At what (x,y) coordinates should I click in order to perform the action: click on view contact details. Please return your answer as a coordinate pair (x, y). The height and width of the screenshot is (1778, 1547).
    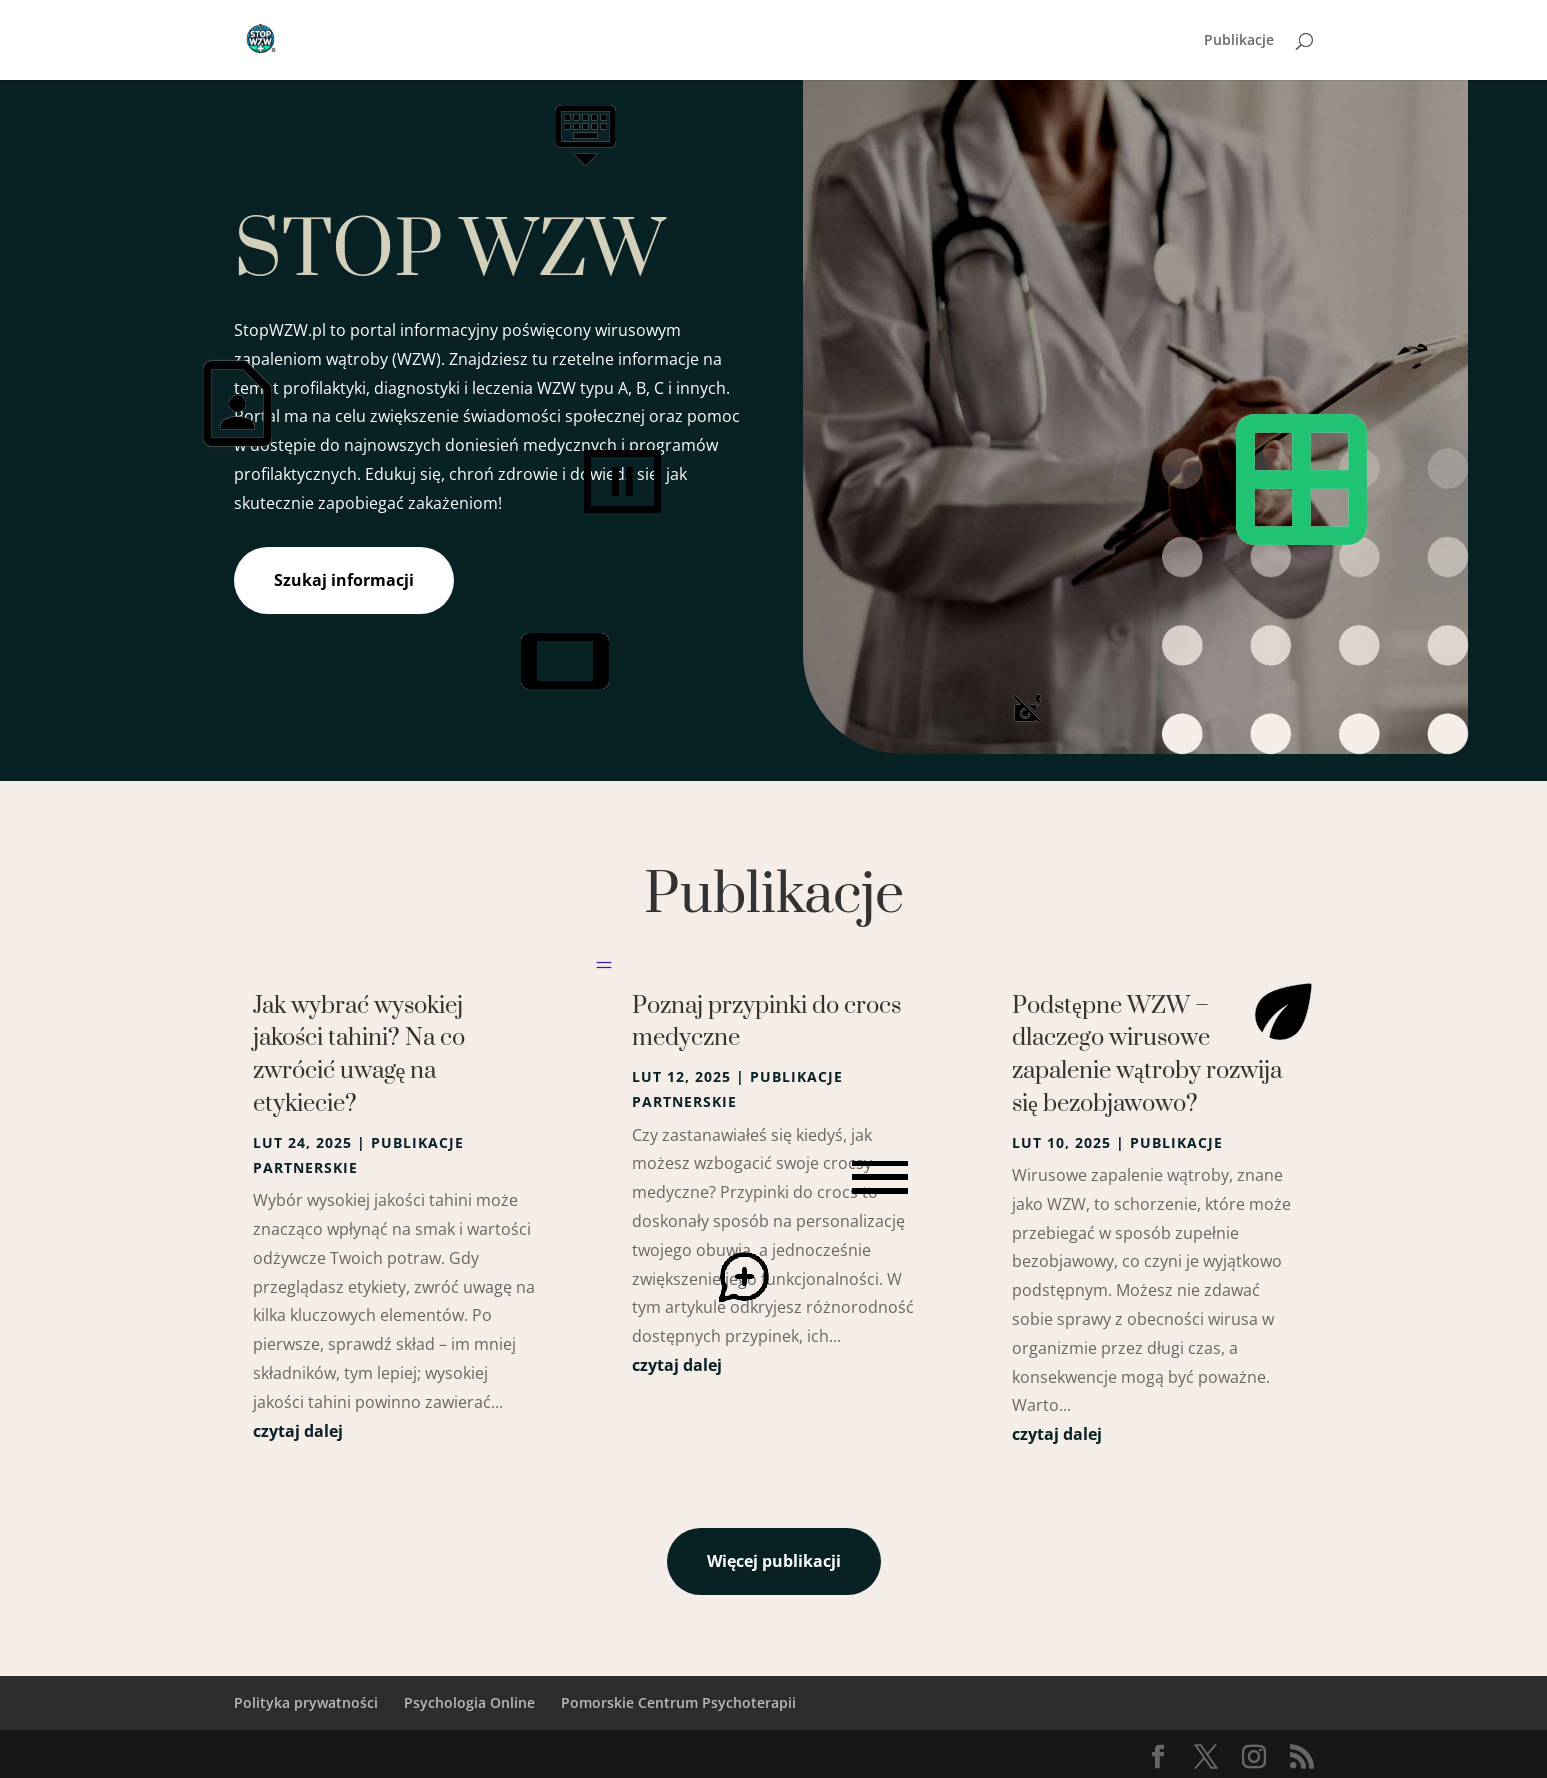
    Looking at the image, I should click on (237, 403).